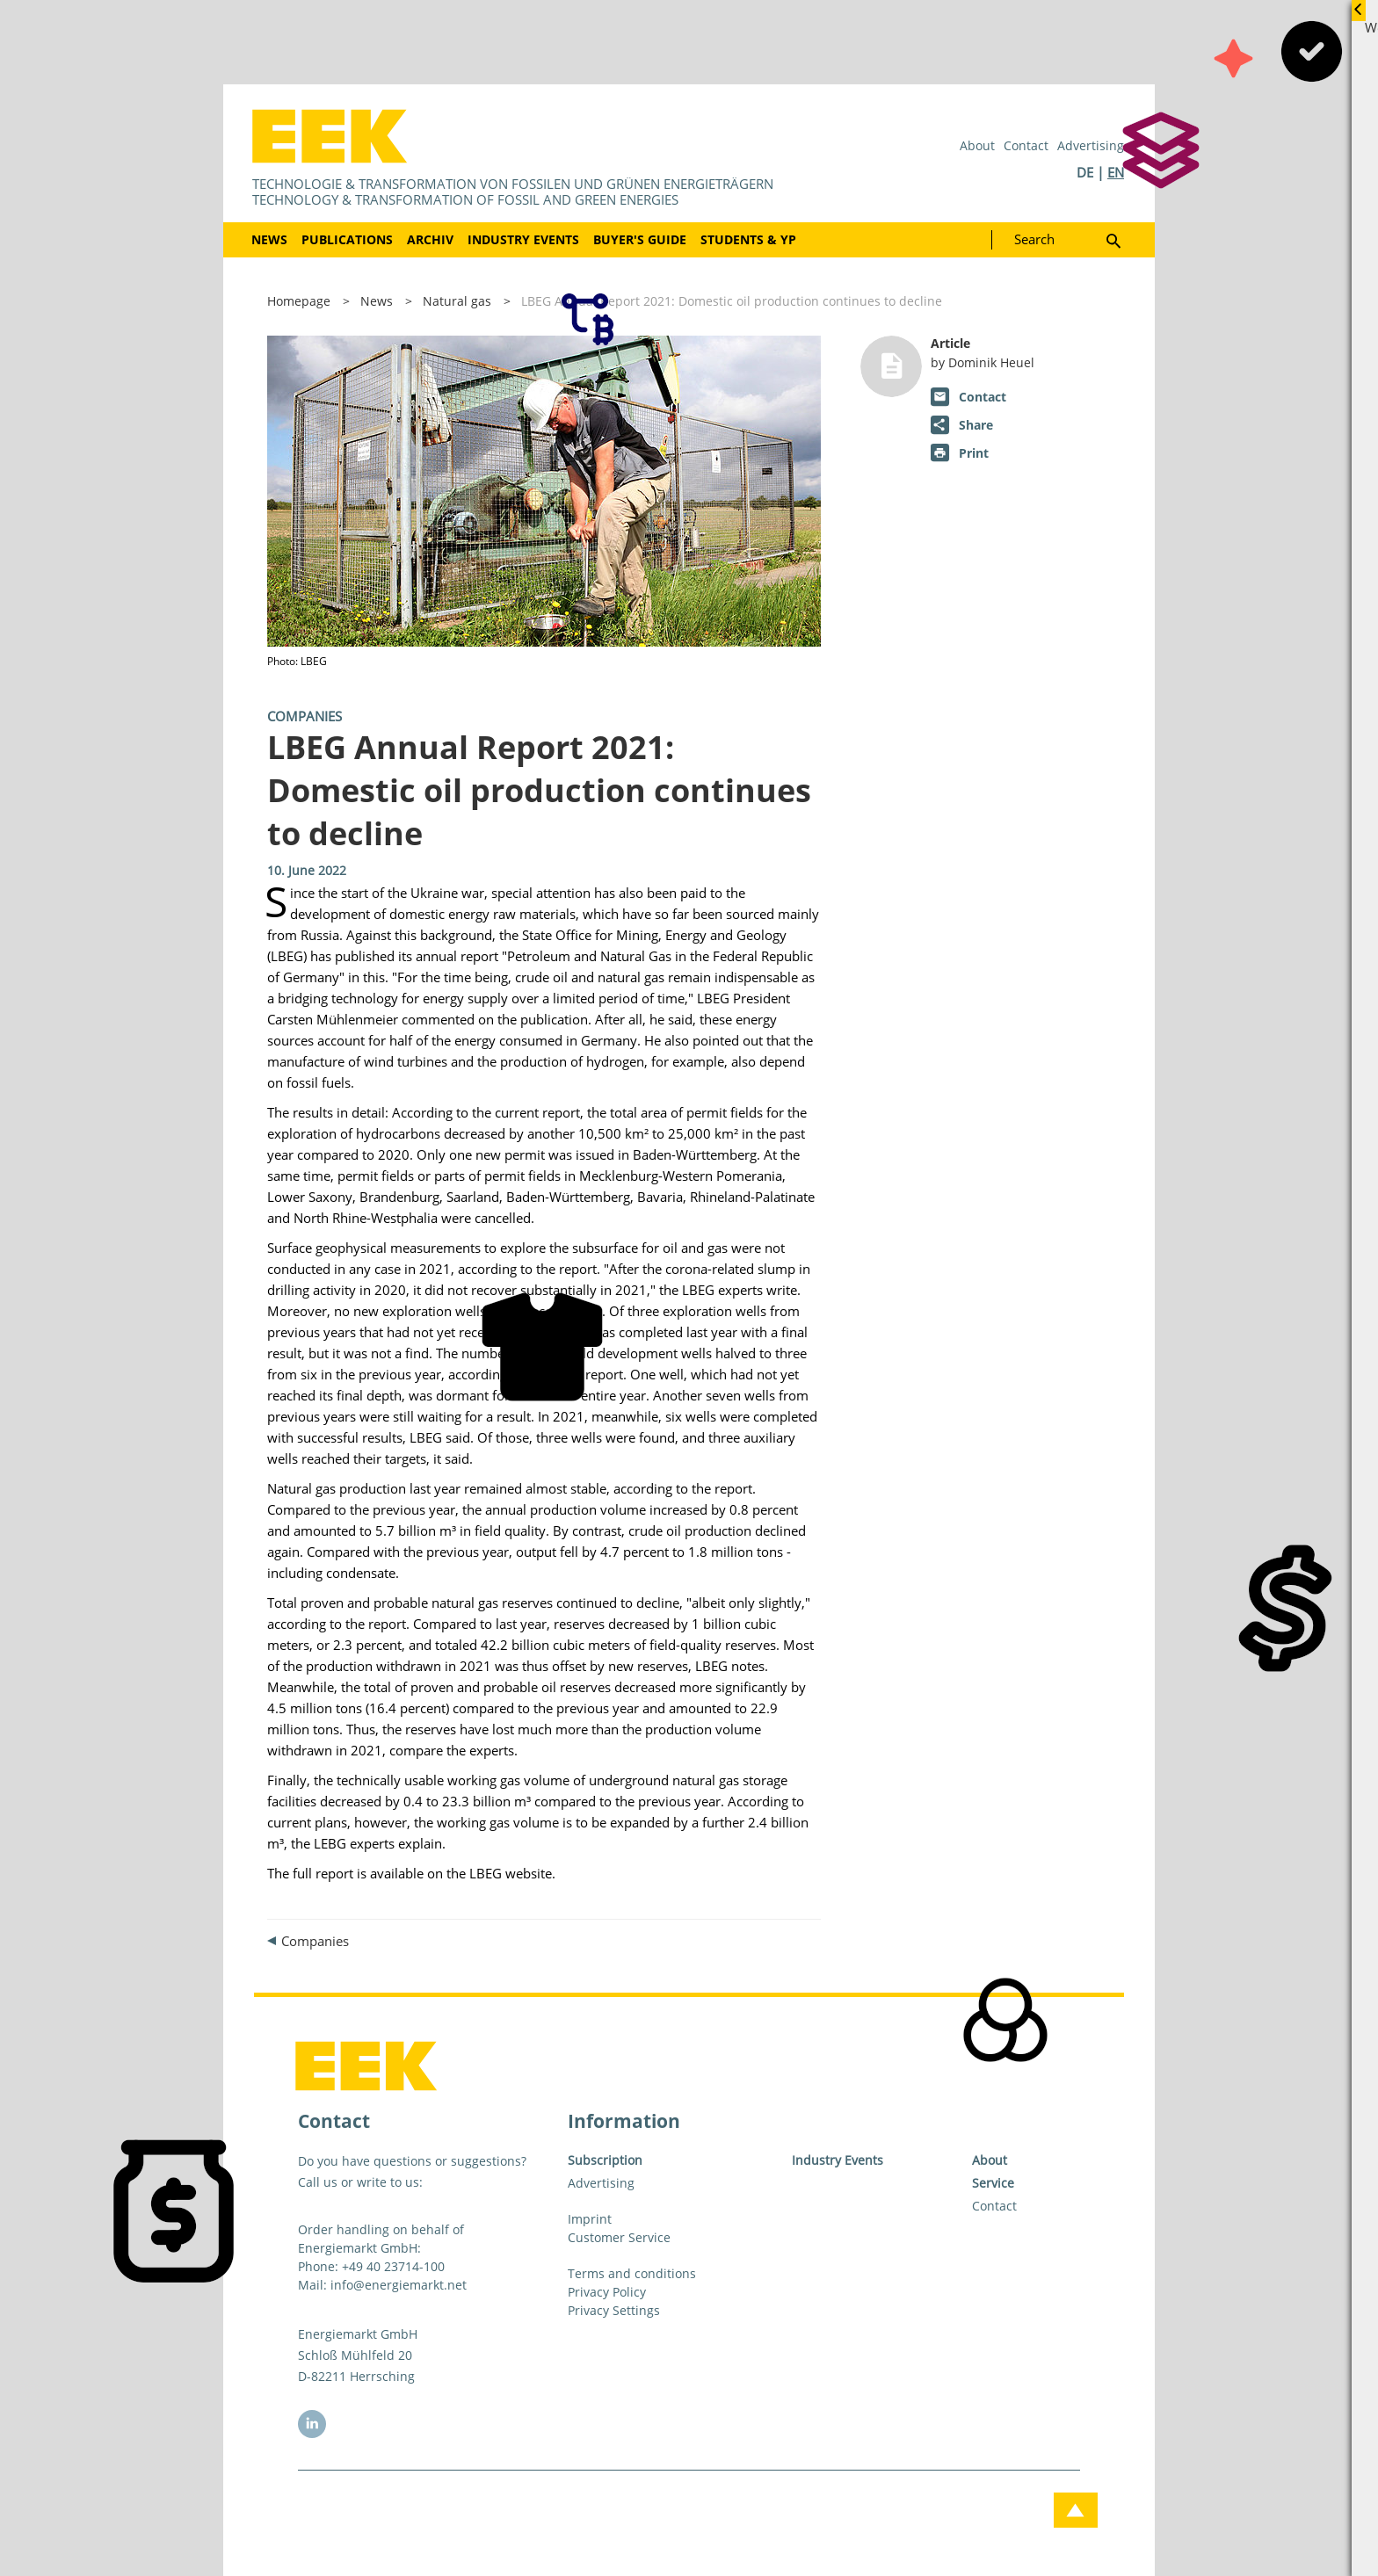  Describe the element at coordinates (1233, 58) in the screenshot. I see `indicates a special or featured item` at that location.